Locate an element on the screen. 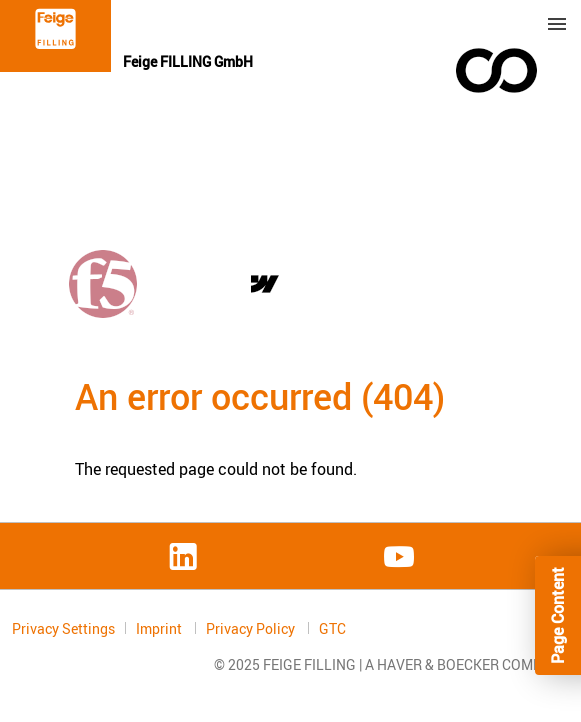  open Webflow website or application is located at coordinates (265, 284).